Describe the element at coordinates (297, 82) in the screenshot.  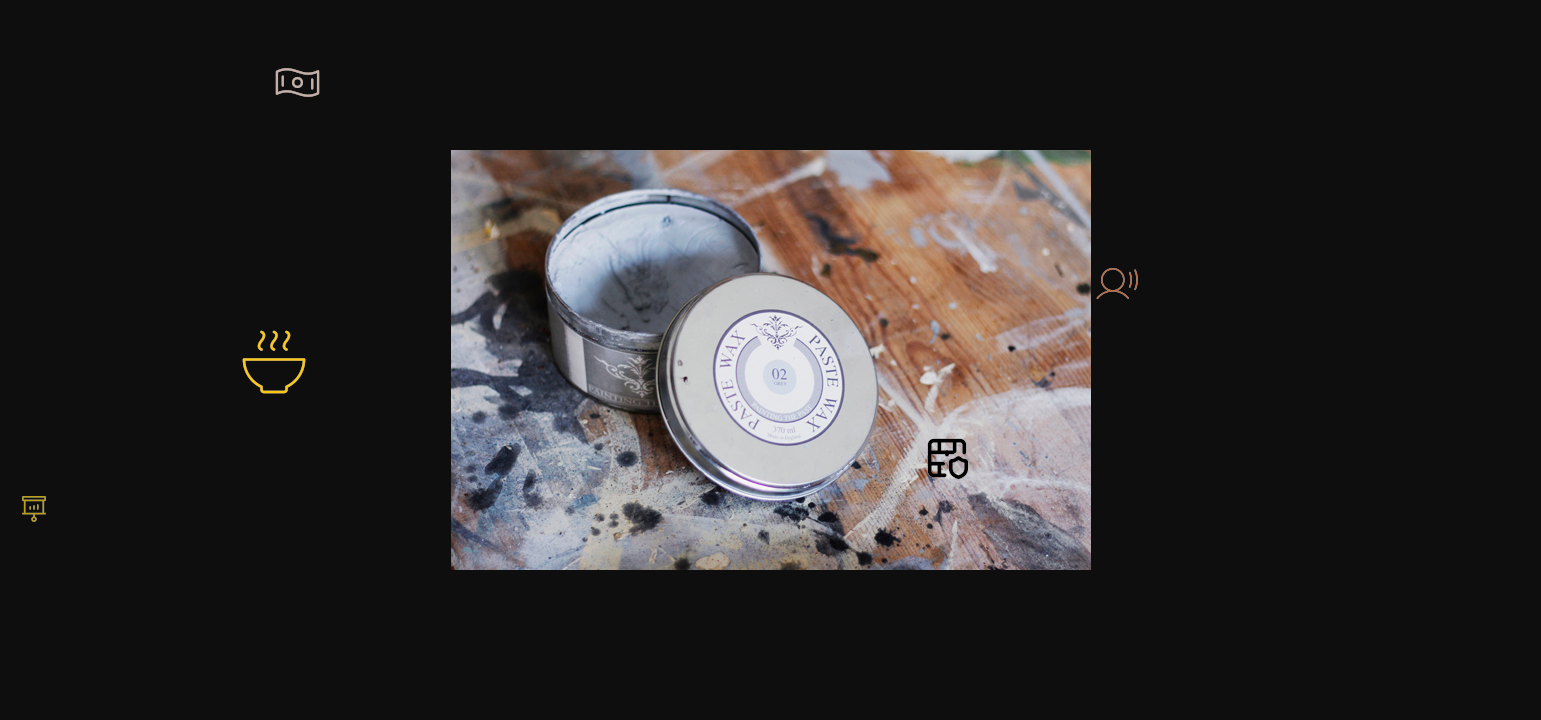
I see `view currency or payment options` at that location.